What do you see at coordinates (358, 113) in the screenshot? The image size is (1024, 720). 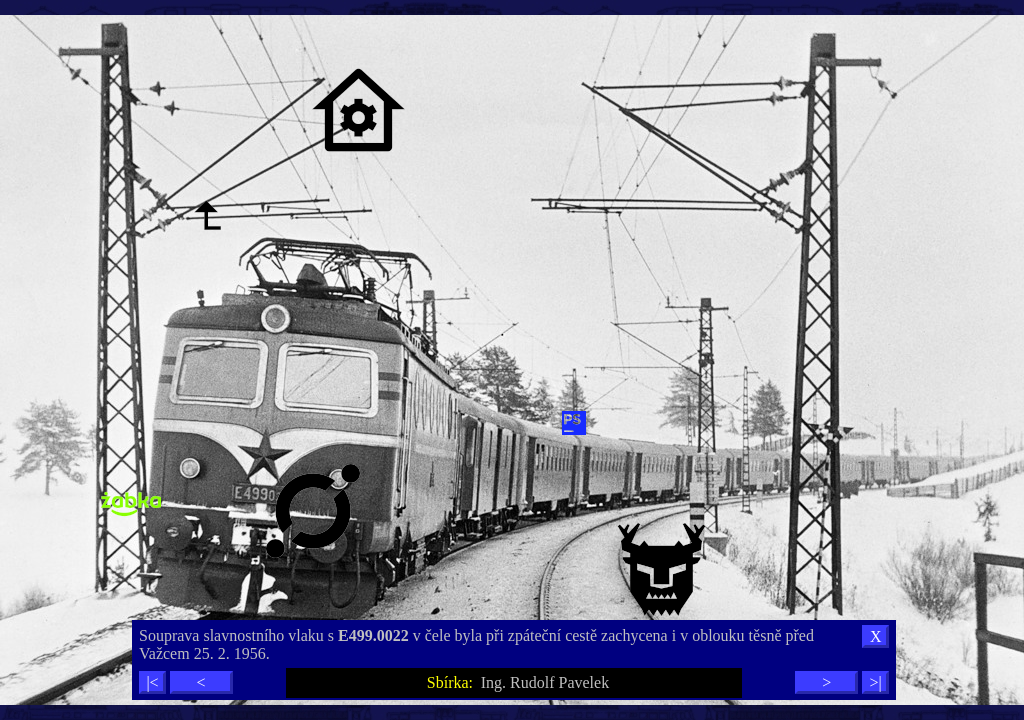 I see `access home settings` at bounding box center [358, 113].